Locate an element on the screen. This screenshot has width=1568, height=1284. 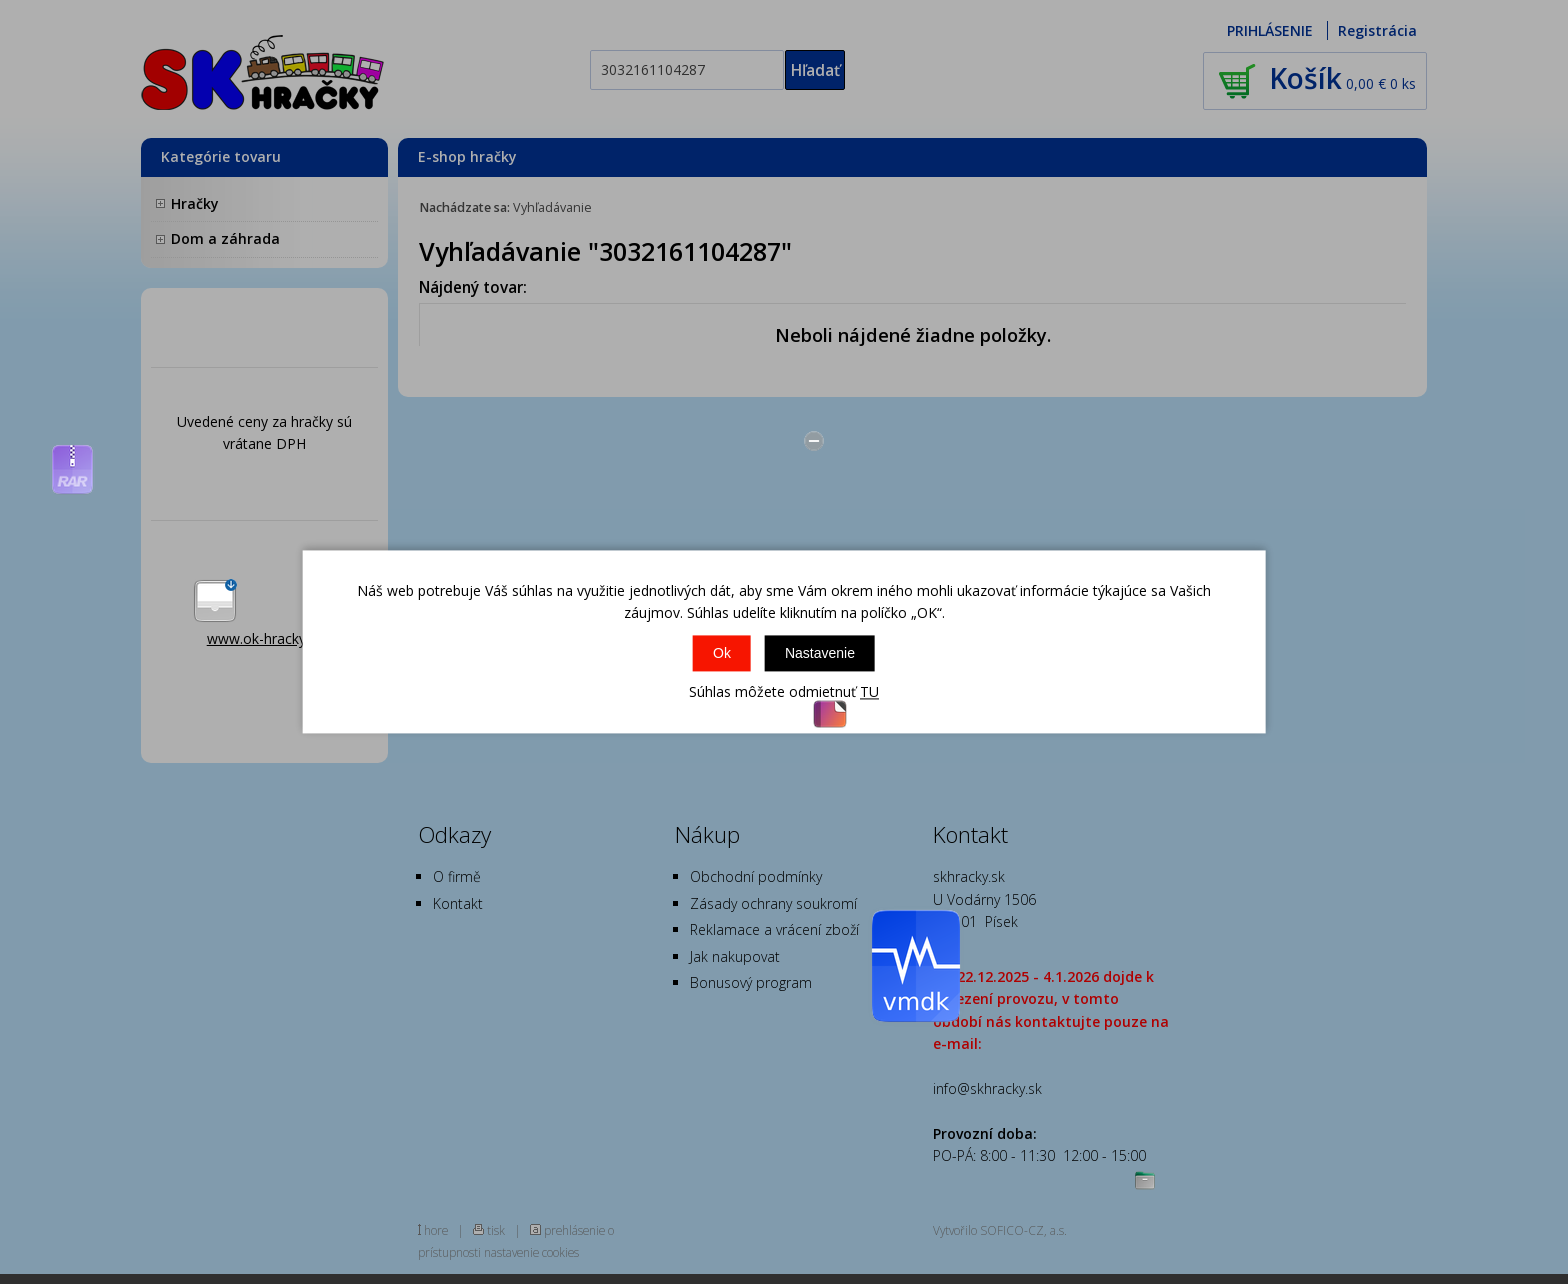
change desktop wallpaper is located at coordinates (830, 714).